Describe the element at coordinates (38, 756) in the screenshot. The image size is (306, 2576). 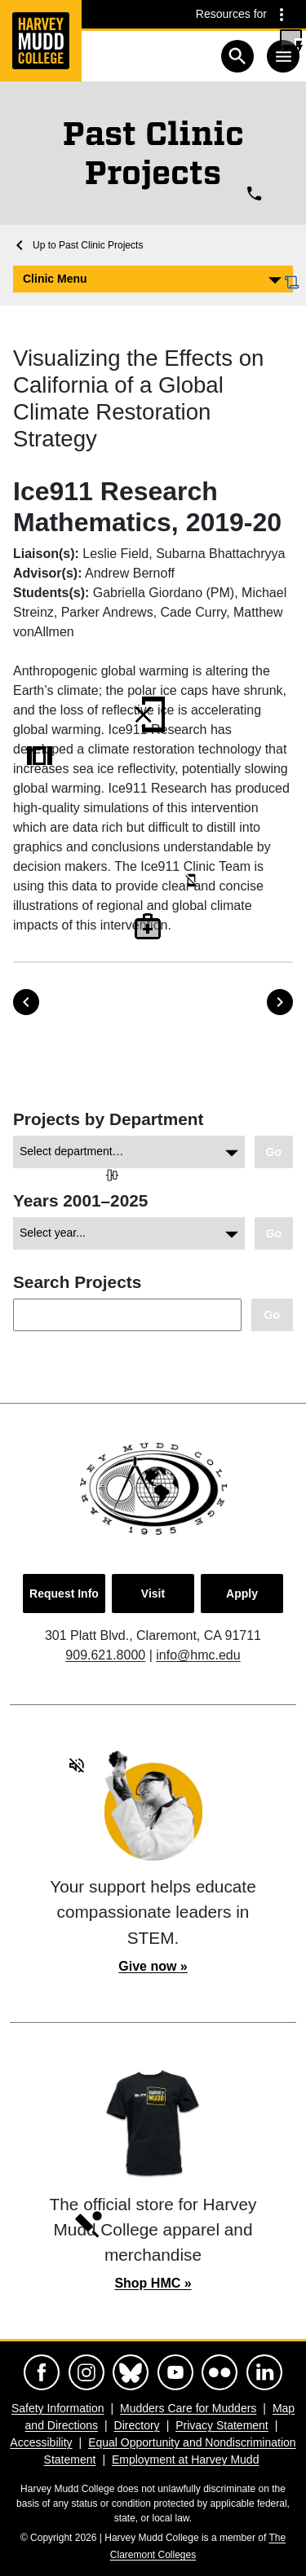
I see `switch to column or array view layout` at that location.